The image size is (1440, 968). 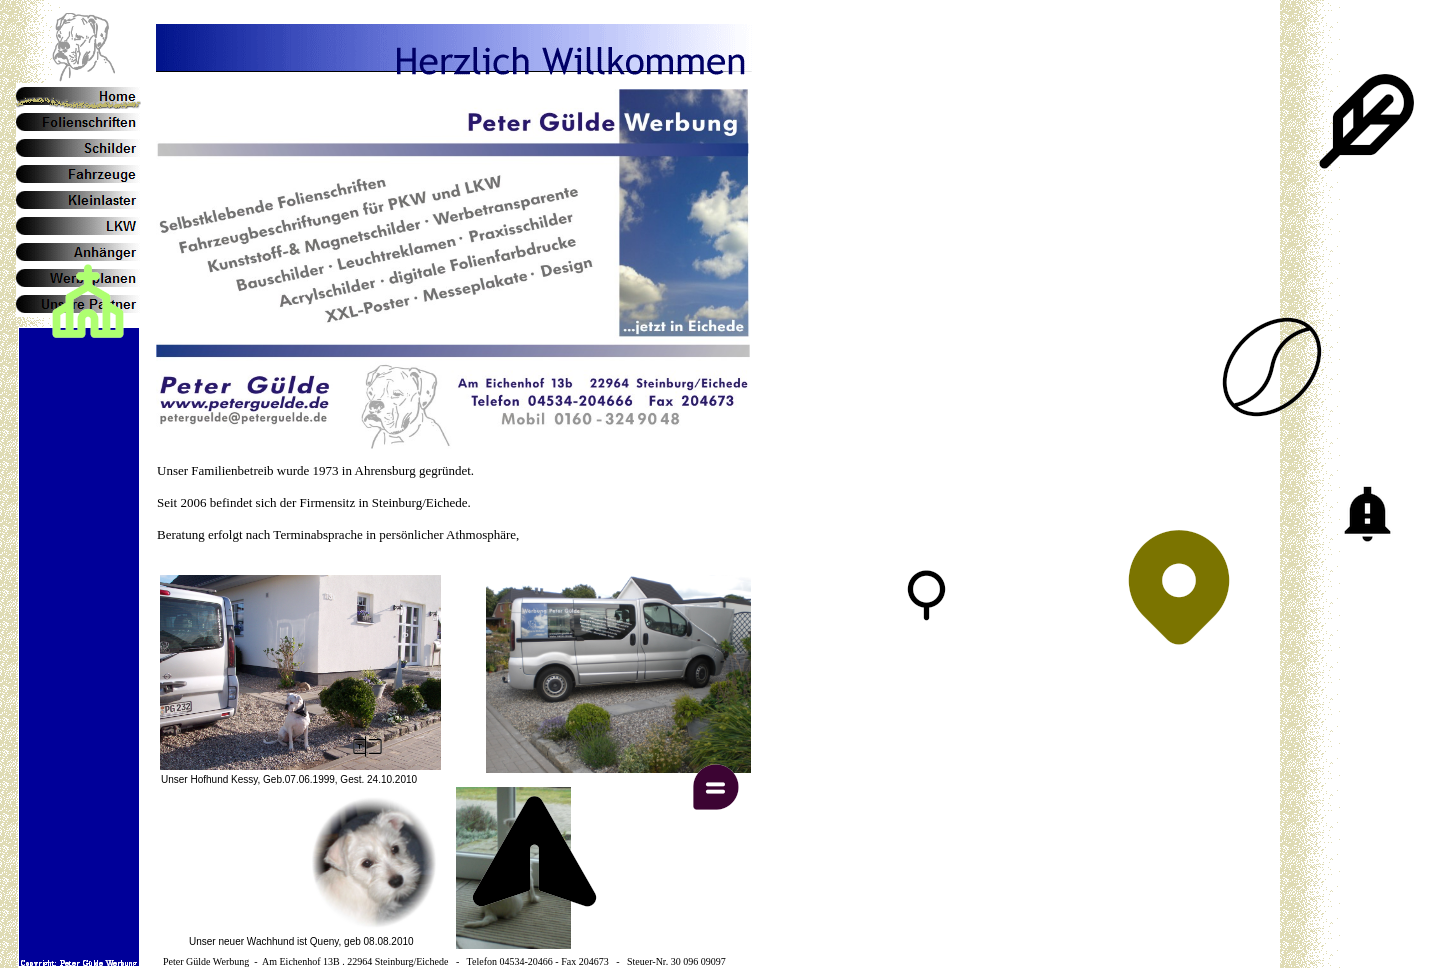 What do you see at coordinates (88, 305) in the screenshot?
I see `view nearby churches or places of worship` at bounding box center [88, 305].